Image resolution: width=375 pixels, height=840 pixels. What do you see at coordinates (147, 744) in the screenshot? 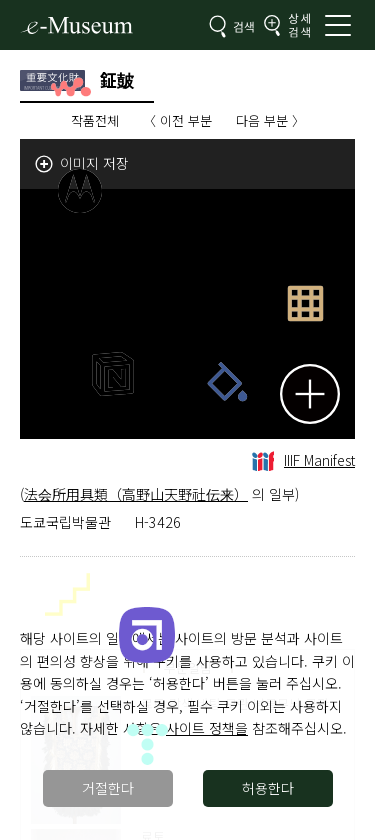
I see `telefonica brand logo` at bounding box center [147, 744].